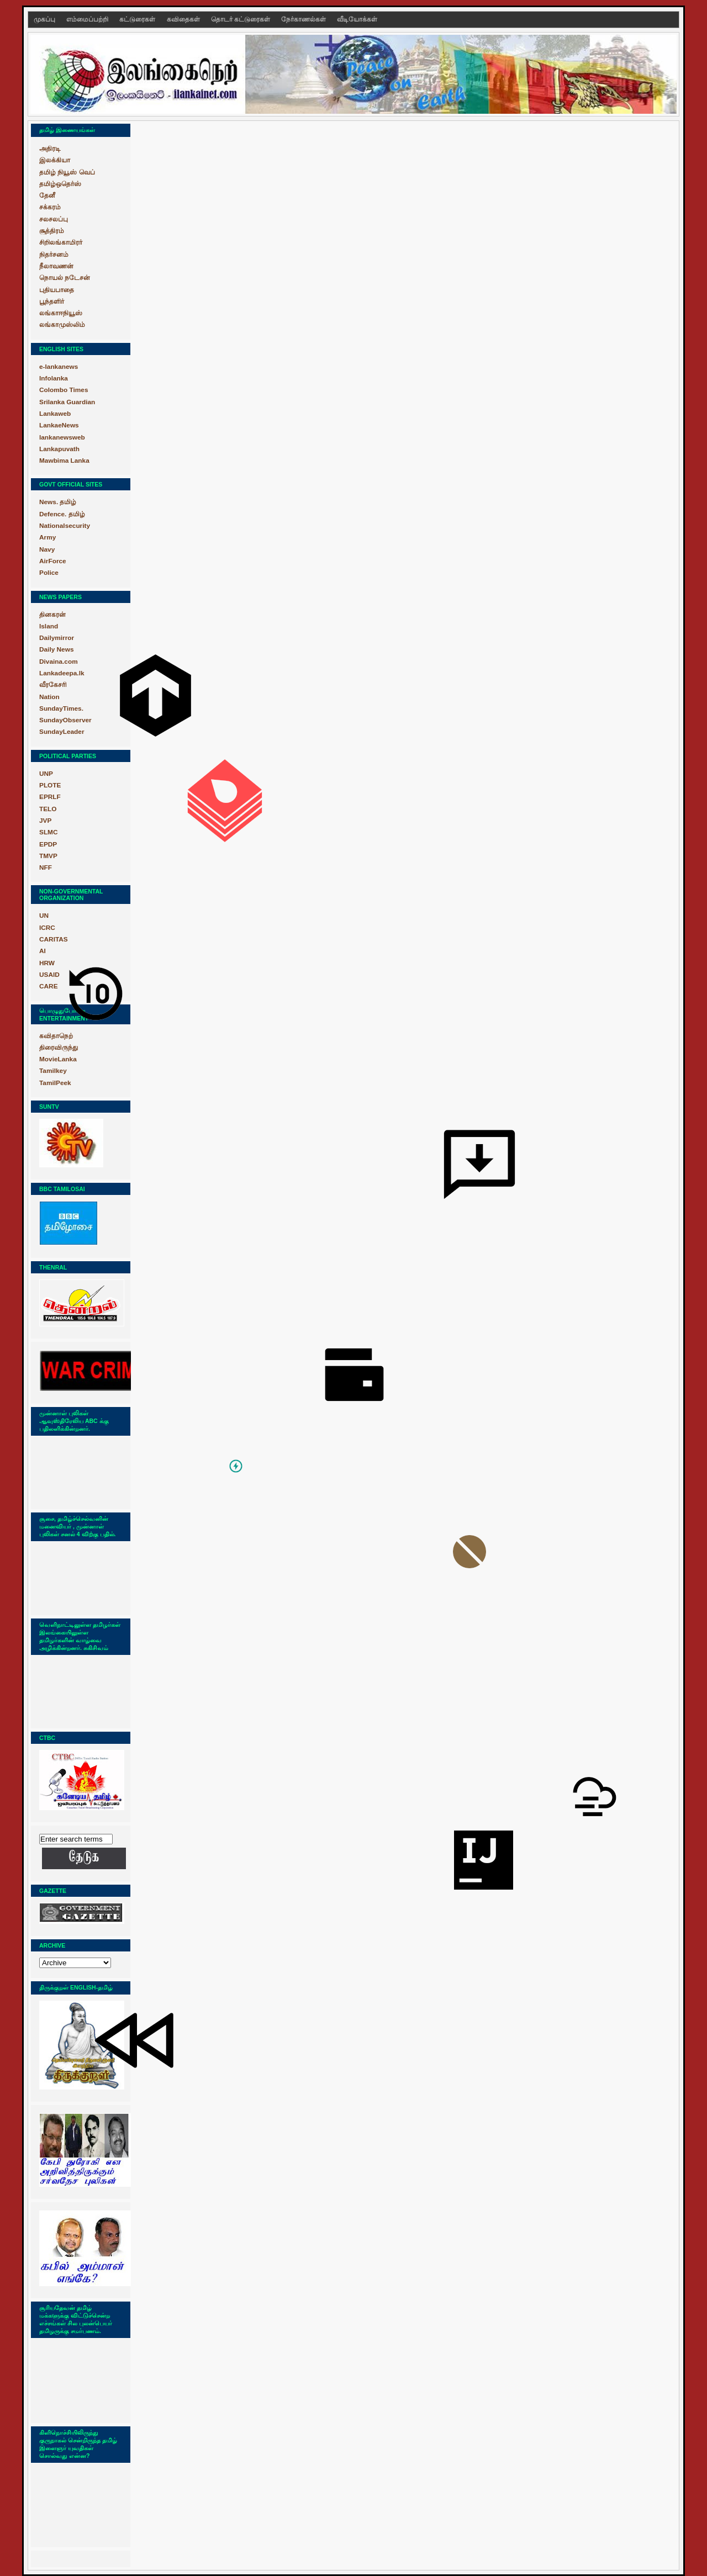 The image size is (707, 2576). I want to click on open checkmk monitoring dashboard, so click(155, 695).